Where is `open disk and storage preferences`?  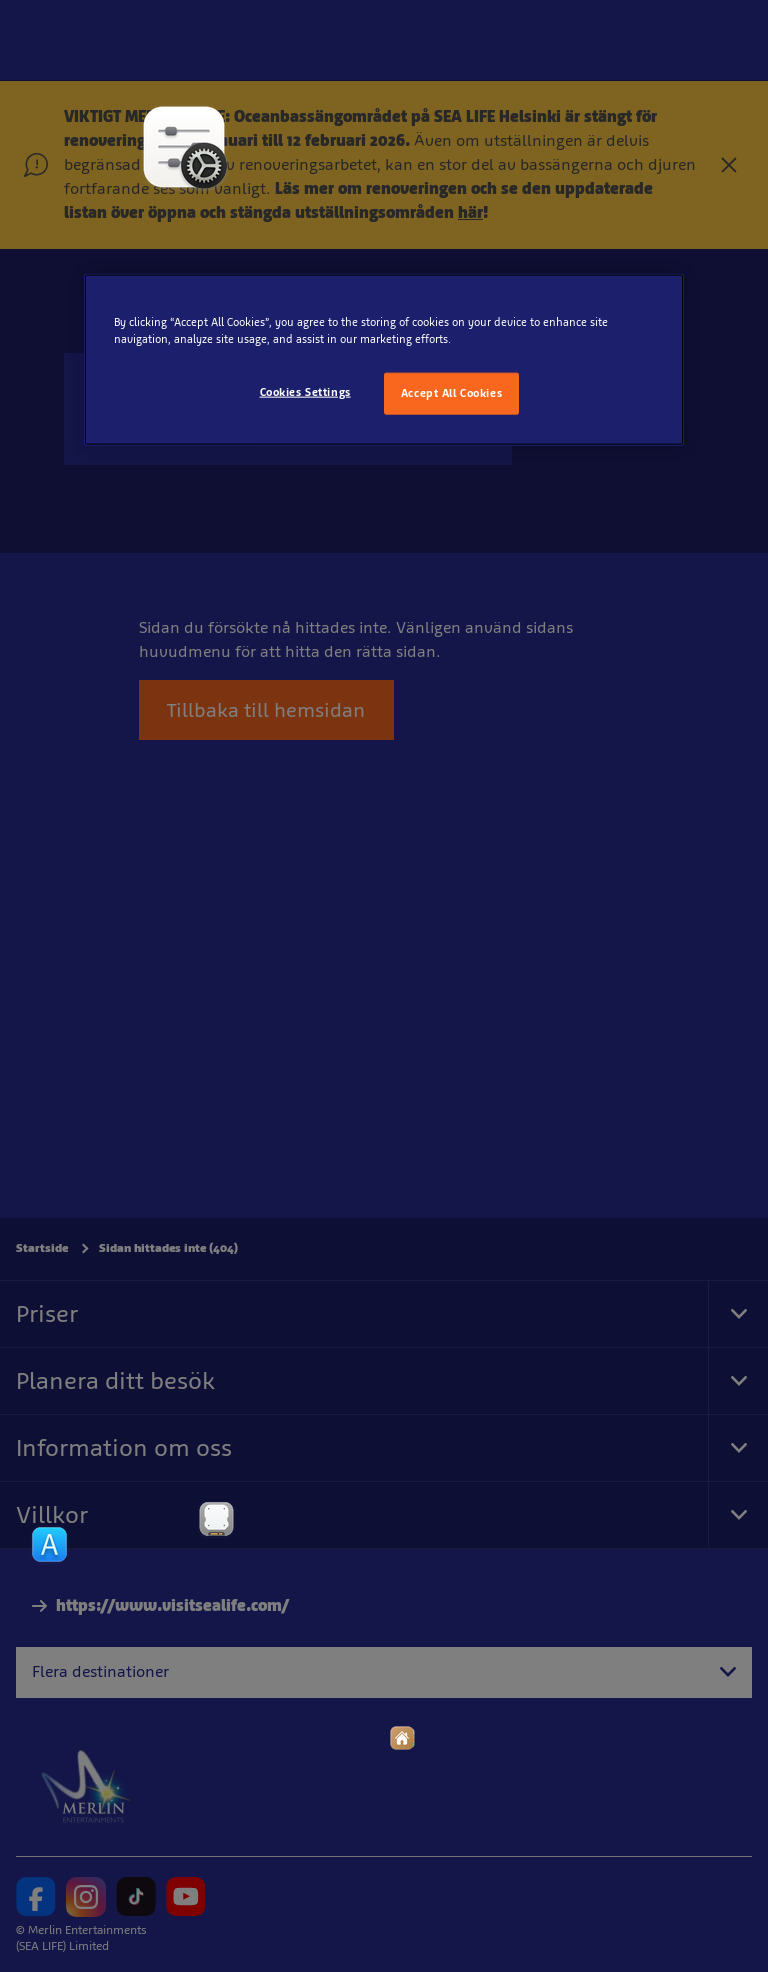 open disk and storage preferences is located at coordinates (216, 1519).